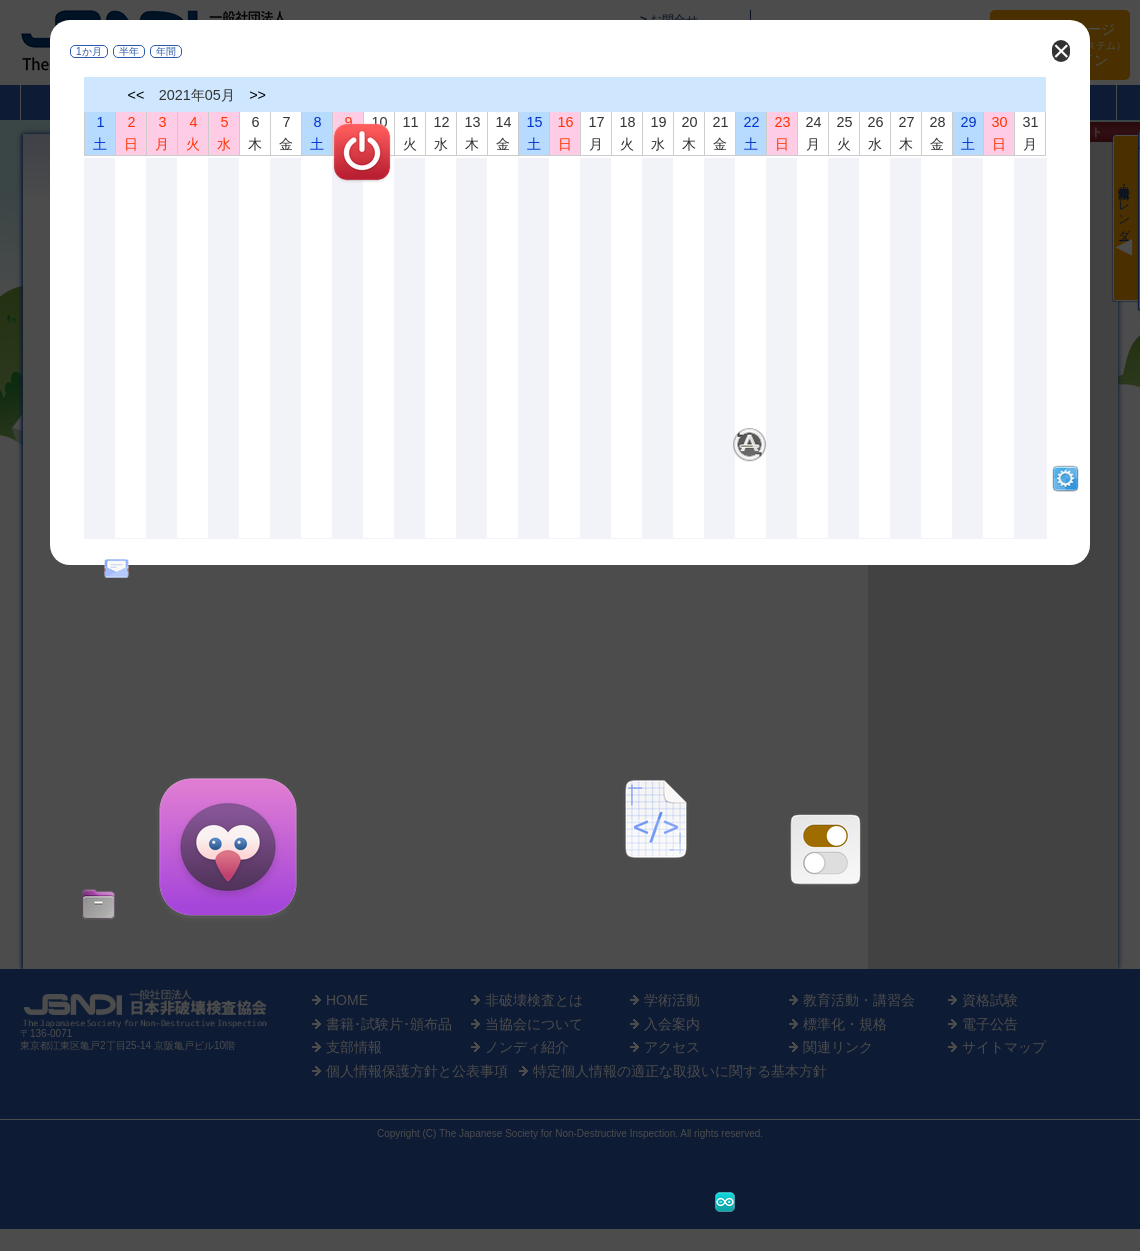  What do you see at coordinates (228, 847) in the screenshot?
I see `open cawbird twitter client` at bounding box center [228, 847].